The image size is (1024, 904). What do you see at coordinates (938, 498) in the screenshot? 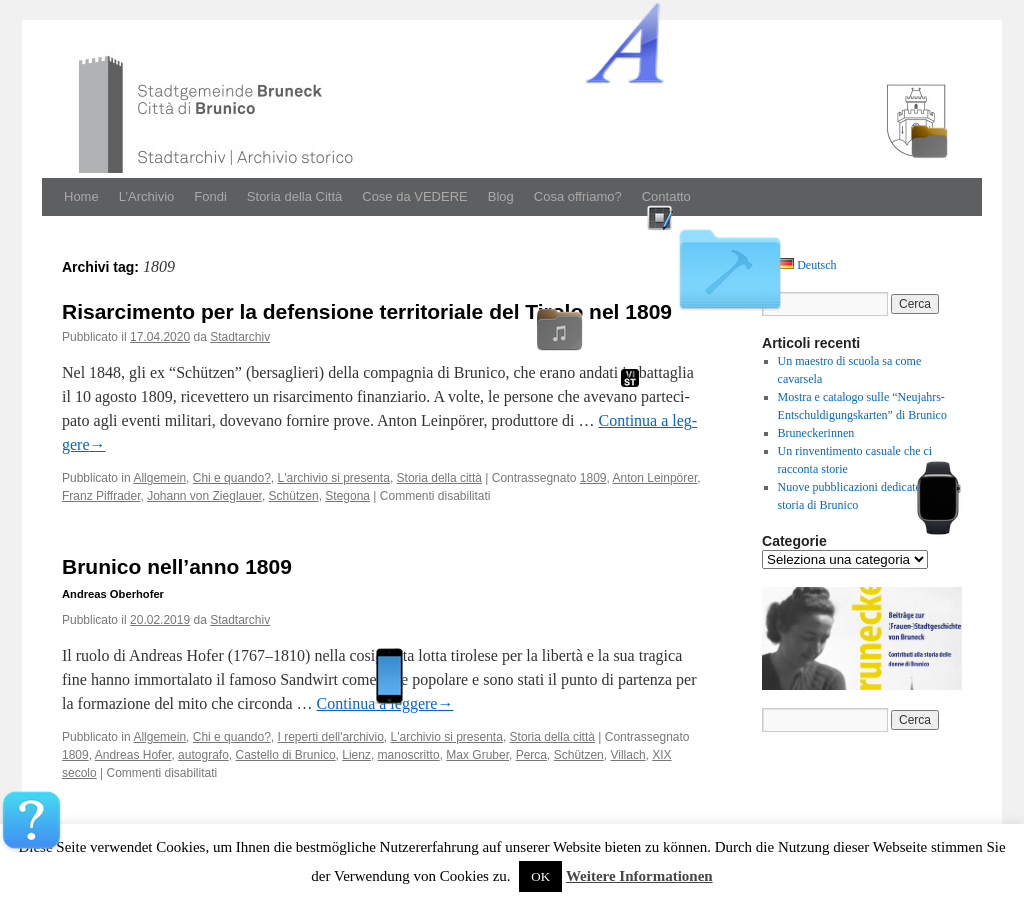
I see `apple watch series 8 device icon` at bounding box center [938, 498].